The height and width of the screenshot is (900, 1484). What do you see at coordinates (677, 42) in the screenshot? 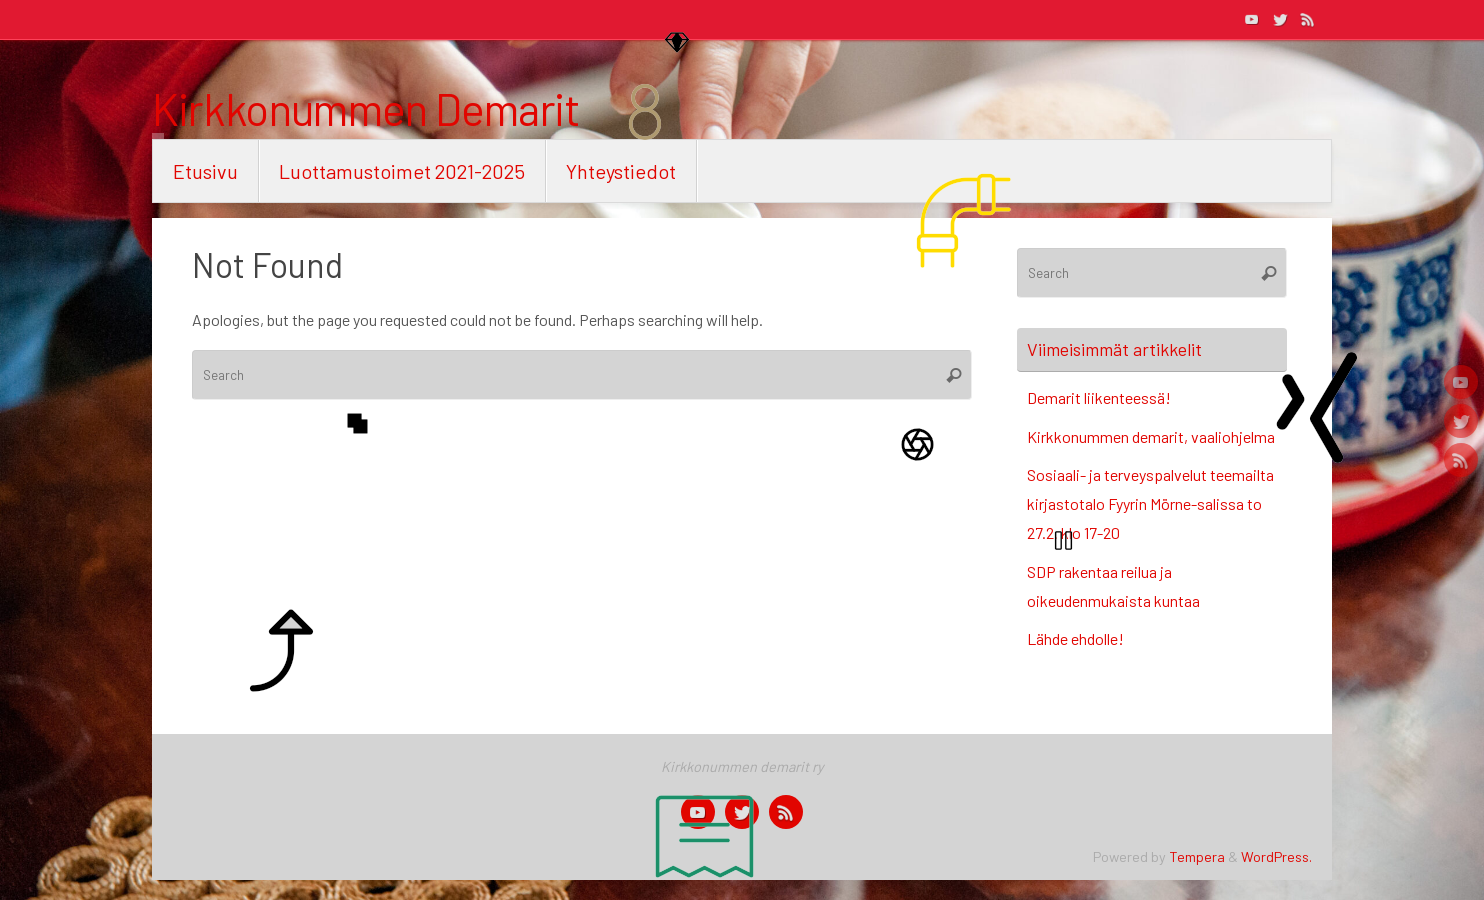
I see `open Sketch design application` at bounding box center [677, 42].